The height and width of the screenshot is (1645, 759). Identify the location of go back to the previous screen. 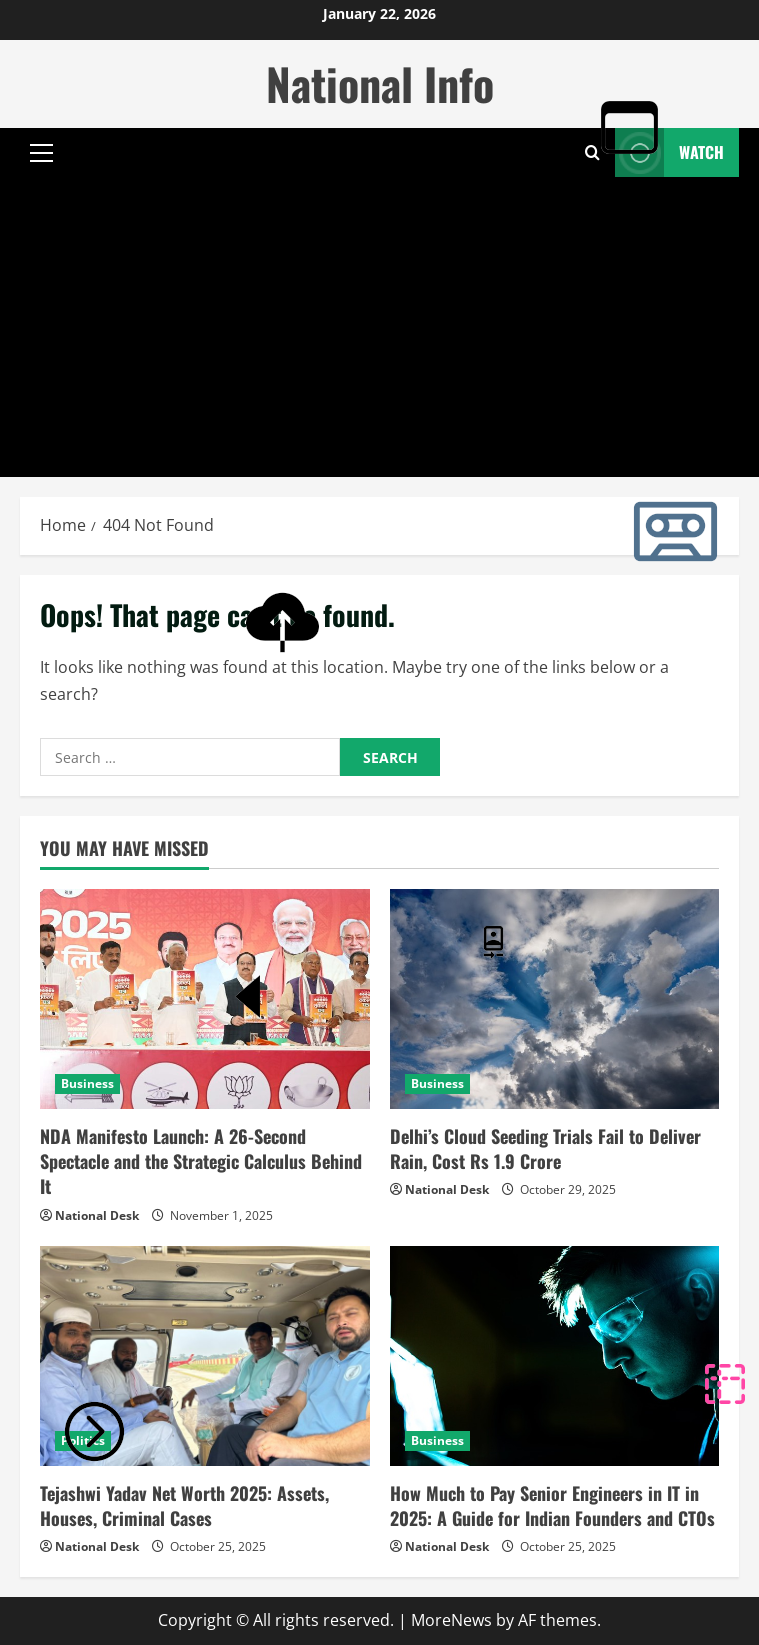
(247, 996).